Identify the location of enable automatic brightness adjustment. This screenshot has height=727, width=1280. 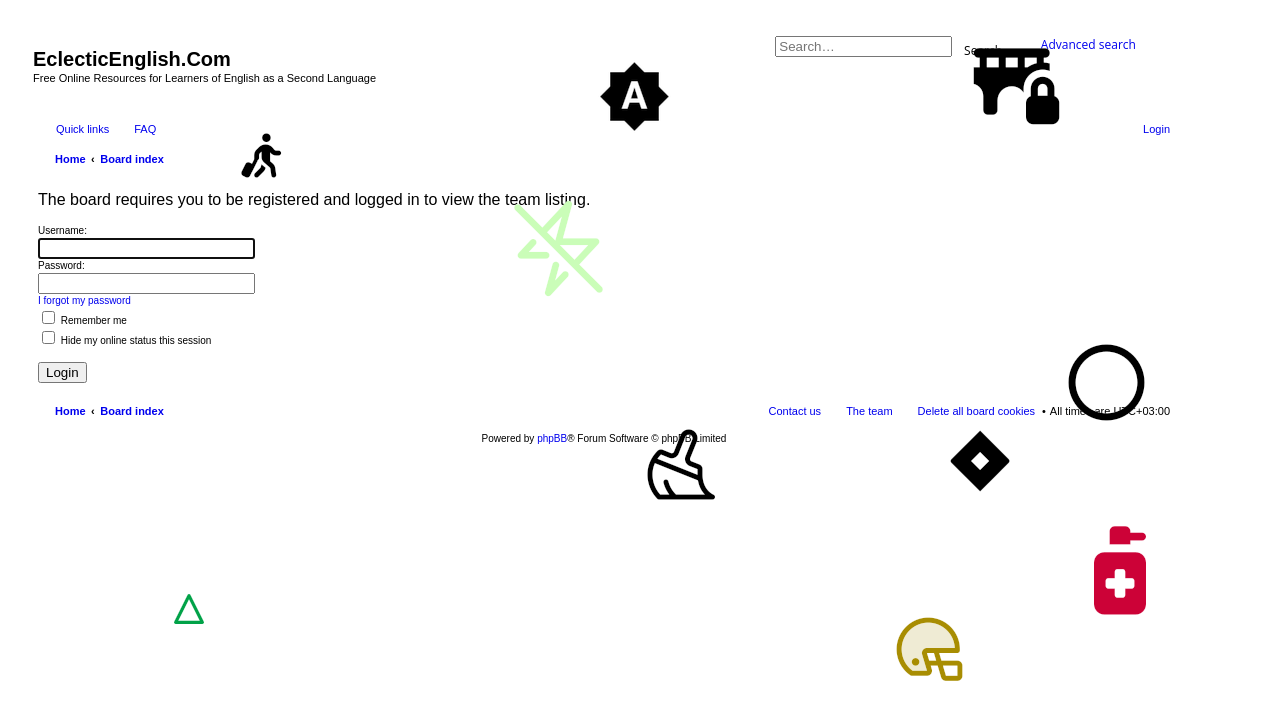
(634, 96).